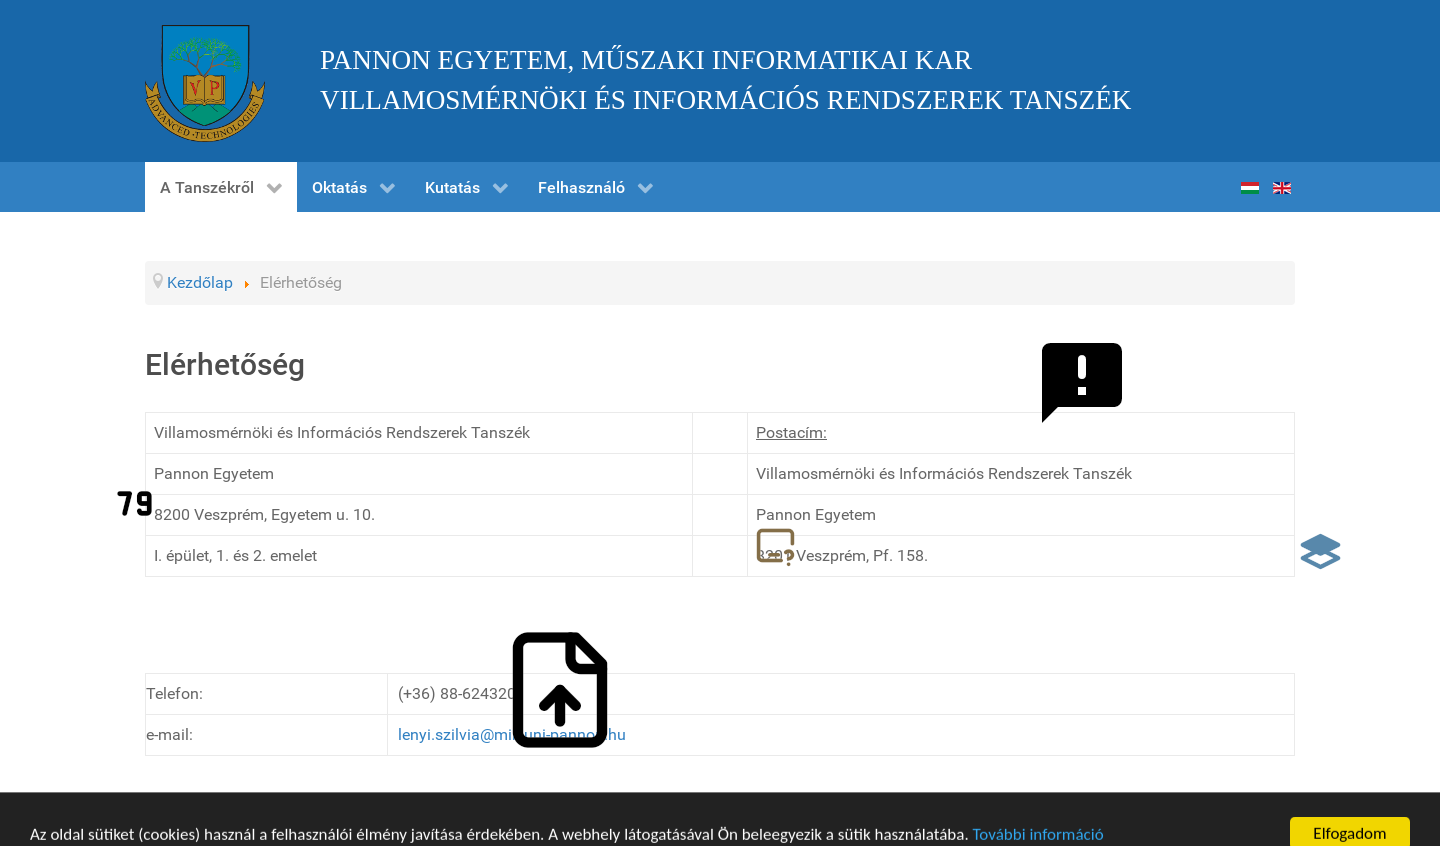  What do you see at coordinates (134, 503) in the screenshot?
I see `indicates item number 79 in a list or sequence` at bounding box center [134, 503].